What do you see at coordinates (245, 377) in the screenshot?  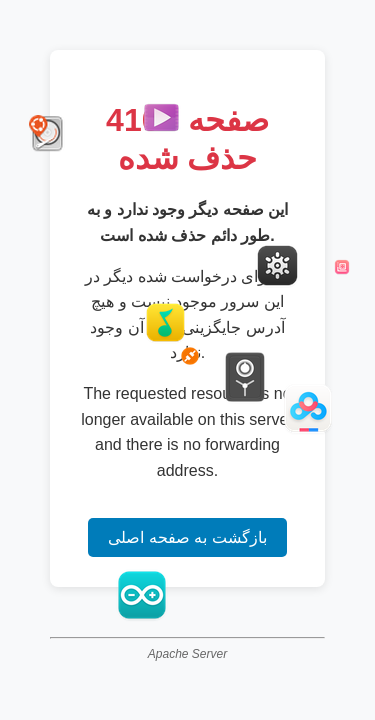 I see `open Déjà Dup backup application` at bounding box center [245, 377].